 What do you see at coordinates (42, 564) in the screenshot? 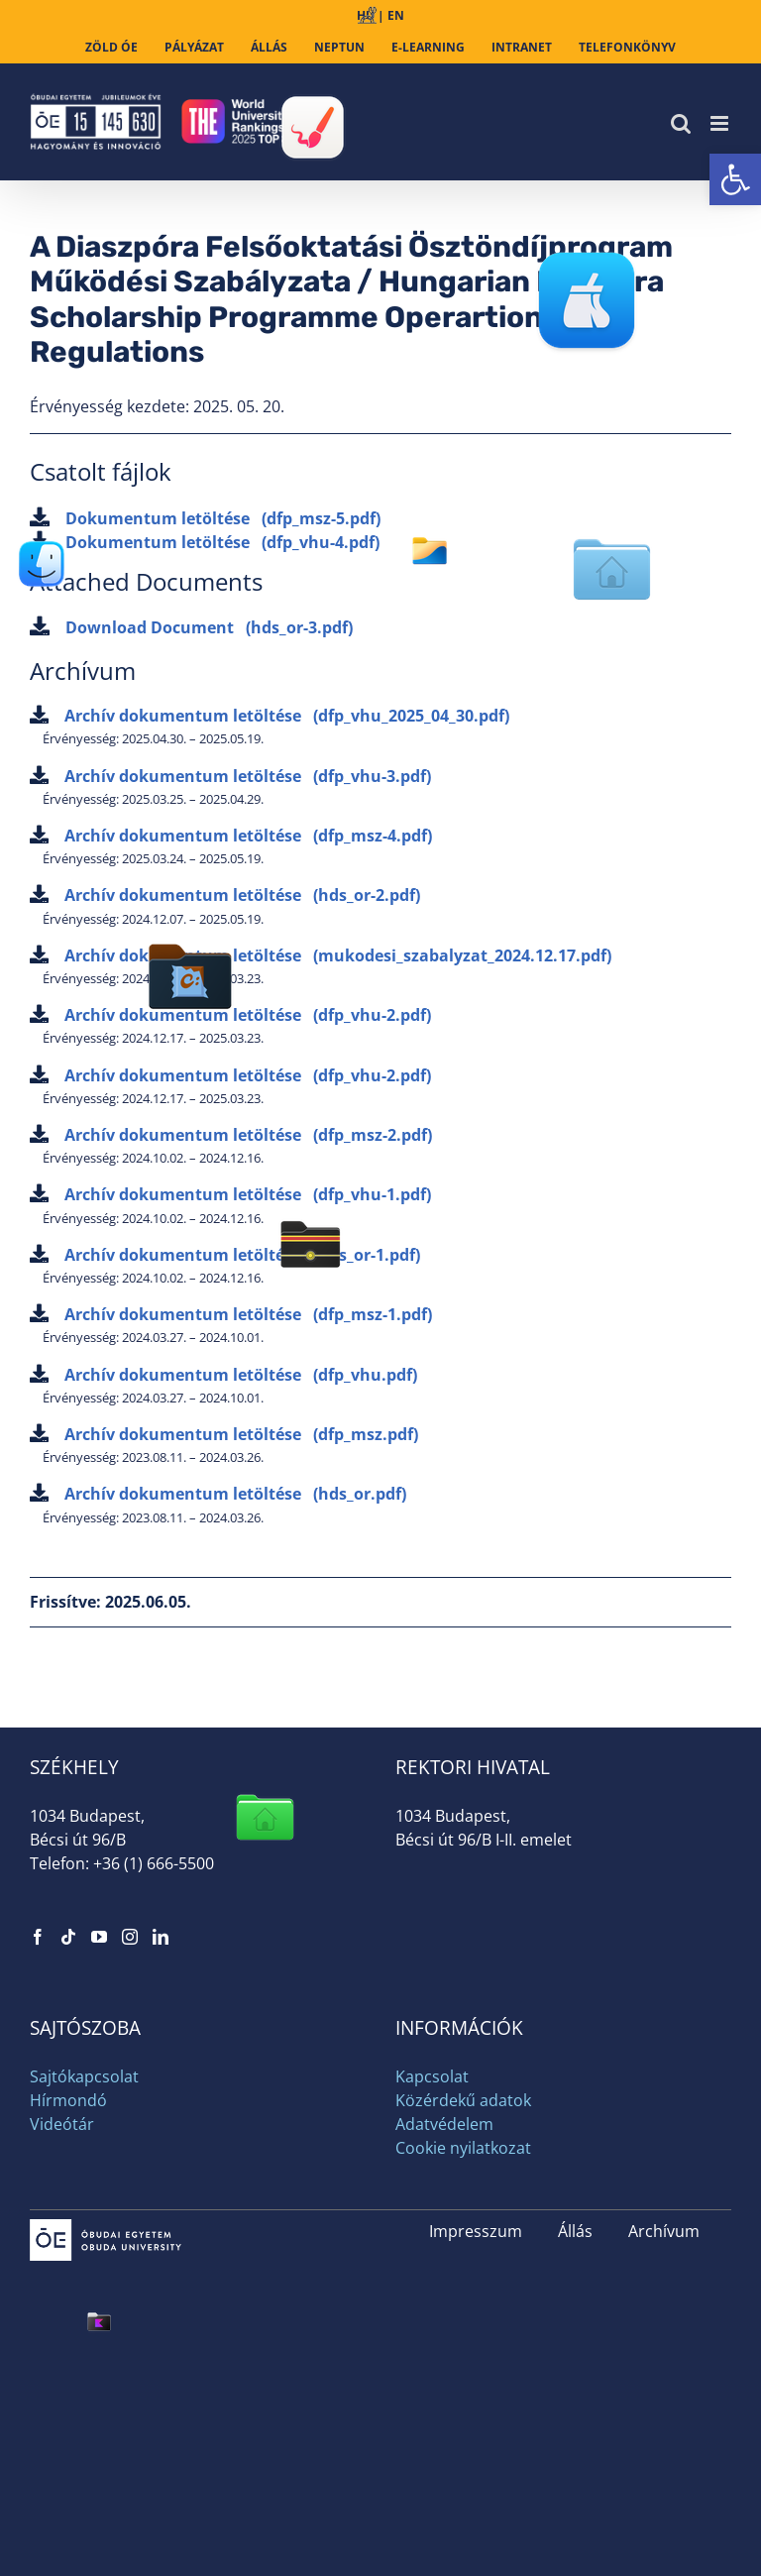
I see `open Finder to browse files and folders` at bounding box center [42, 564].